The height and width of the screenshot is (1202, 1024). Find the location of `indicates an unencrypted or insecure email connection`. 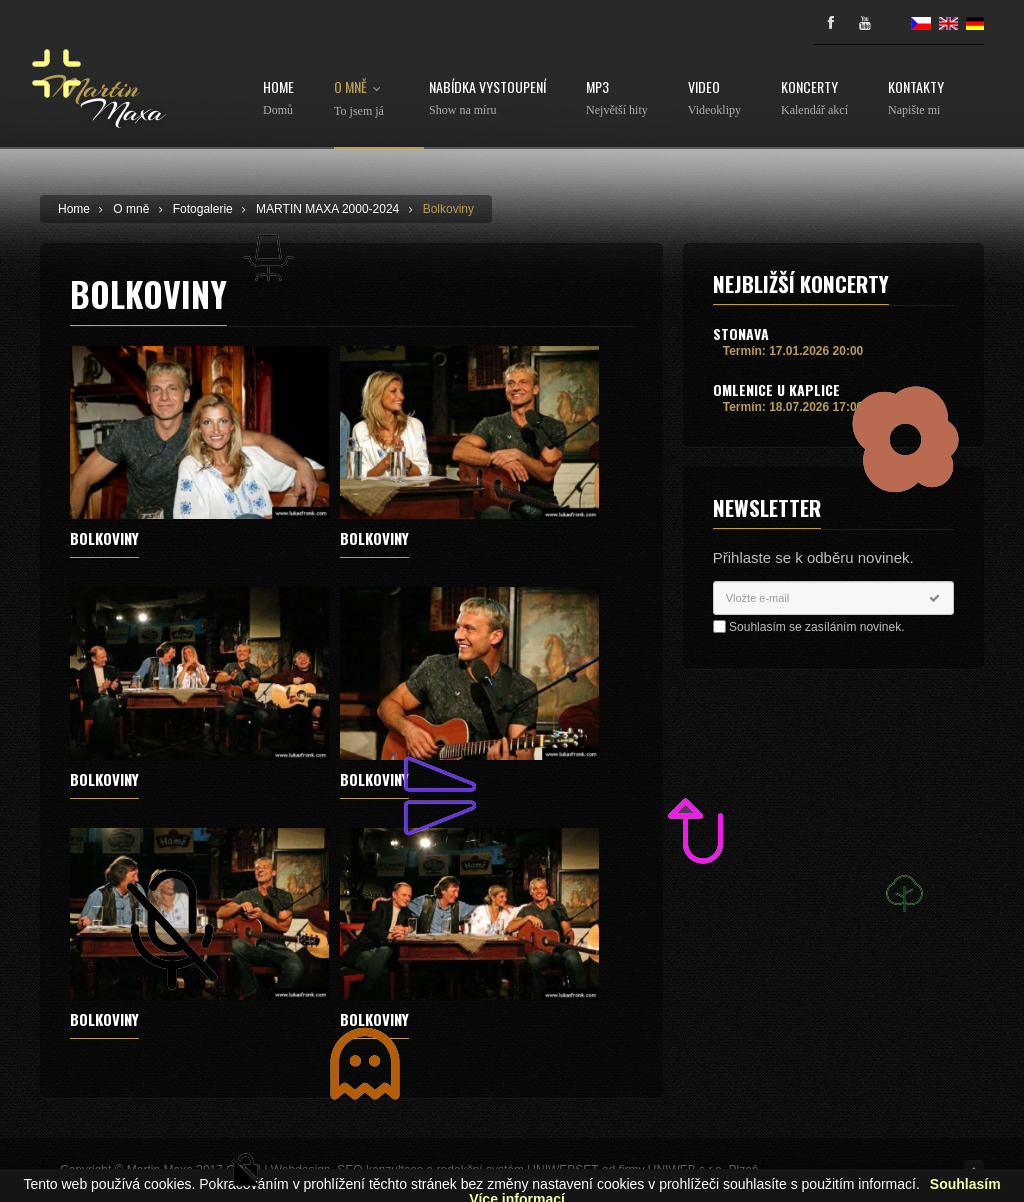

indicates an unencrypted or insecure email connection is located at coordinates (245, 1170).